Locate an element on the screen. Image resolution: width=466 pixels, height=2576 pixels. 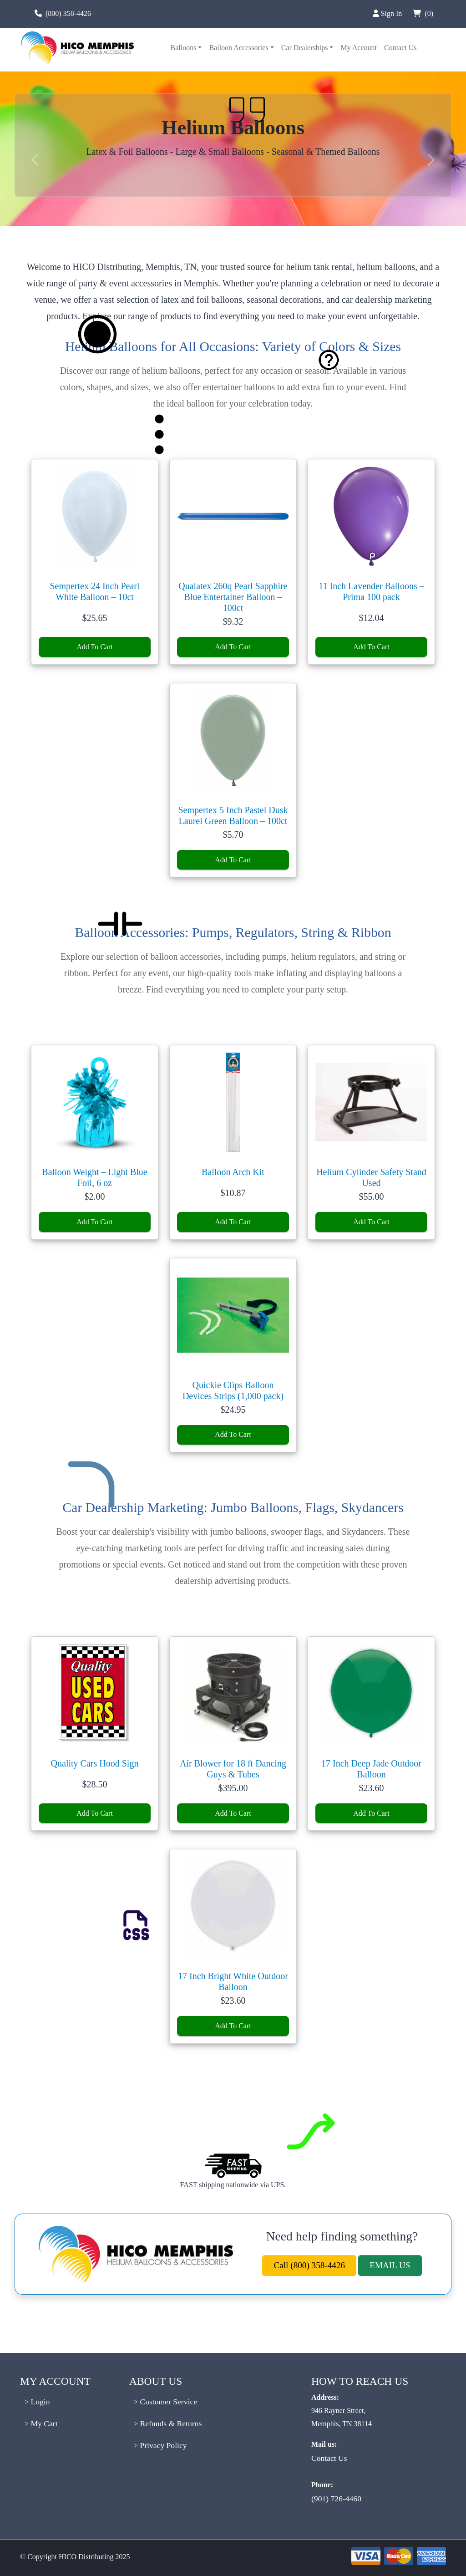
indicates upward trend or growth is located at coordinates (311, 2133).